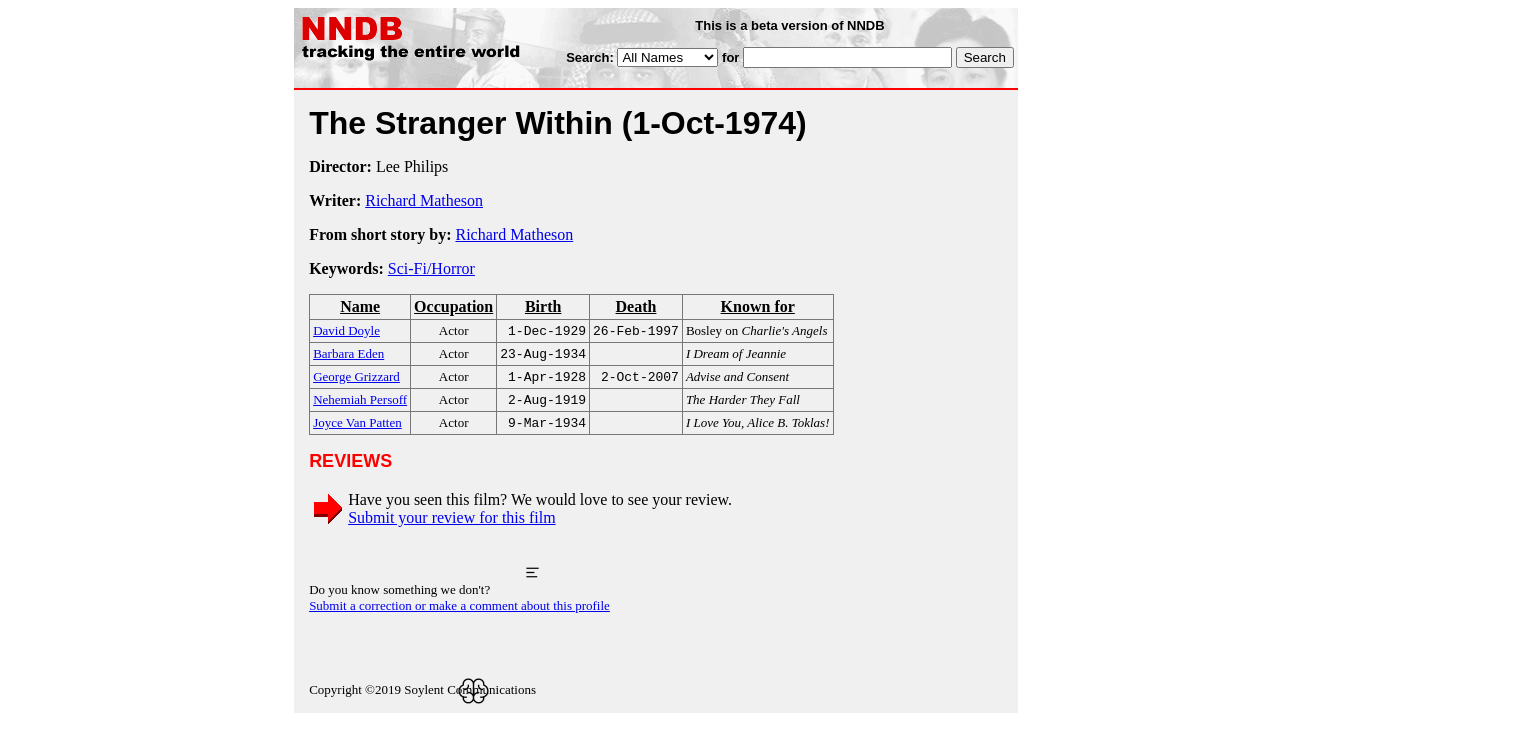  What do you see at coordinates (532, 572) in the screenshot?
I see `align text to the left` at bounding box center [532, 572].